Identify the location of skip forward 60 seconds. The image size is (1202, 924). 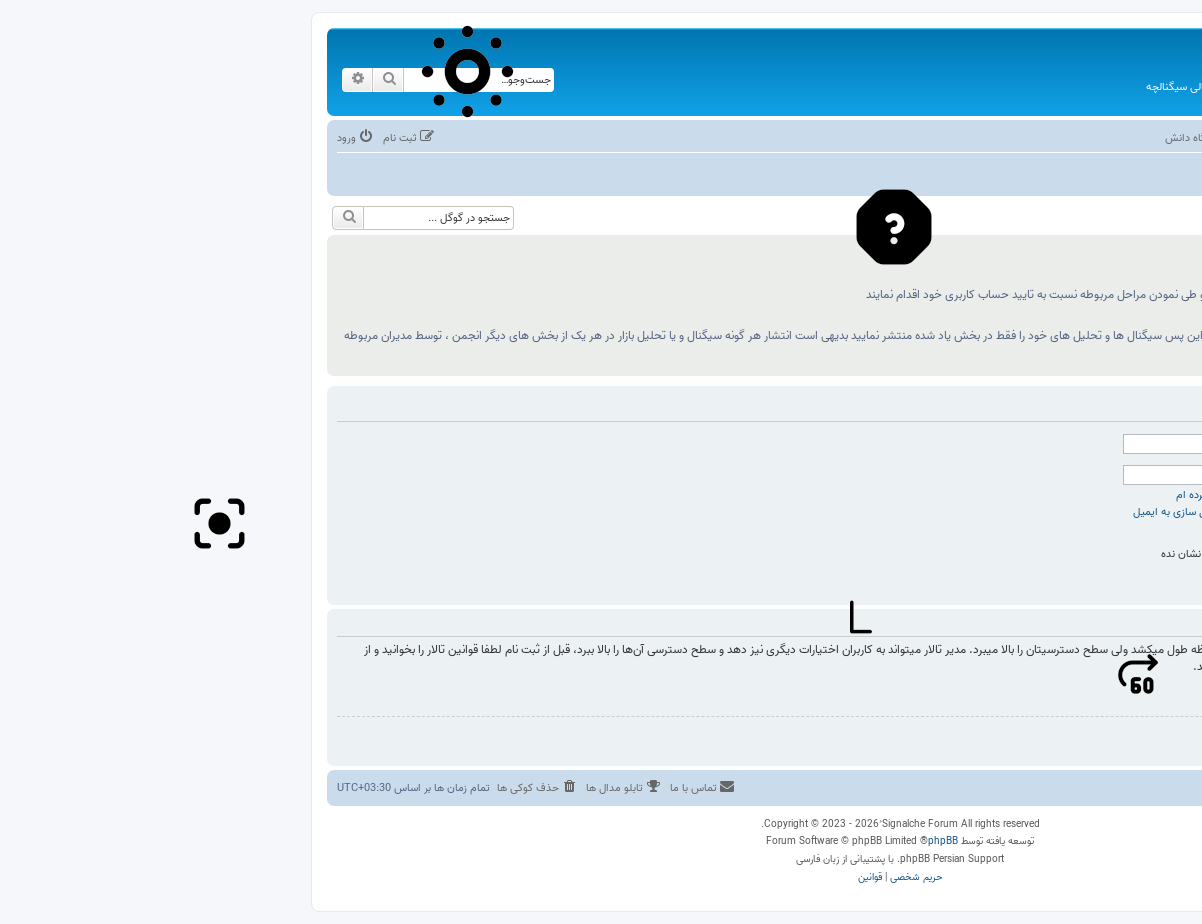
(1139, 675).